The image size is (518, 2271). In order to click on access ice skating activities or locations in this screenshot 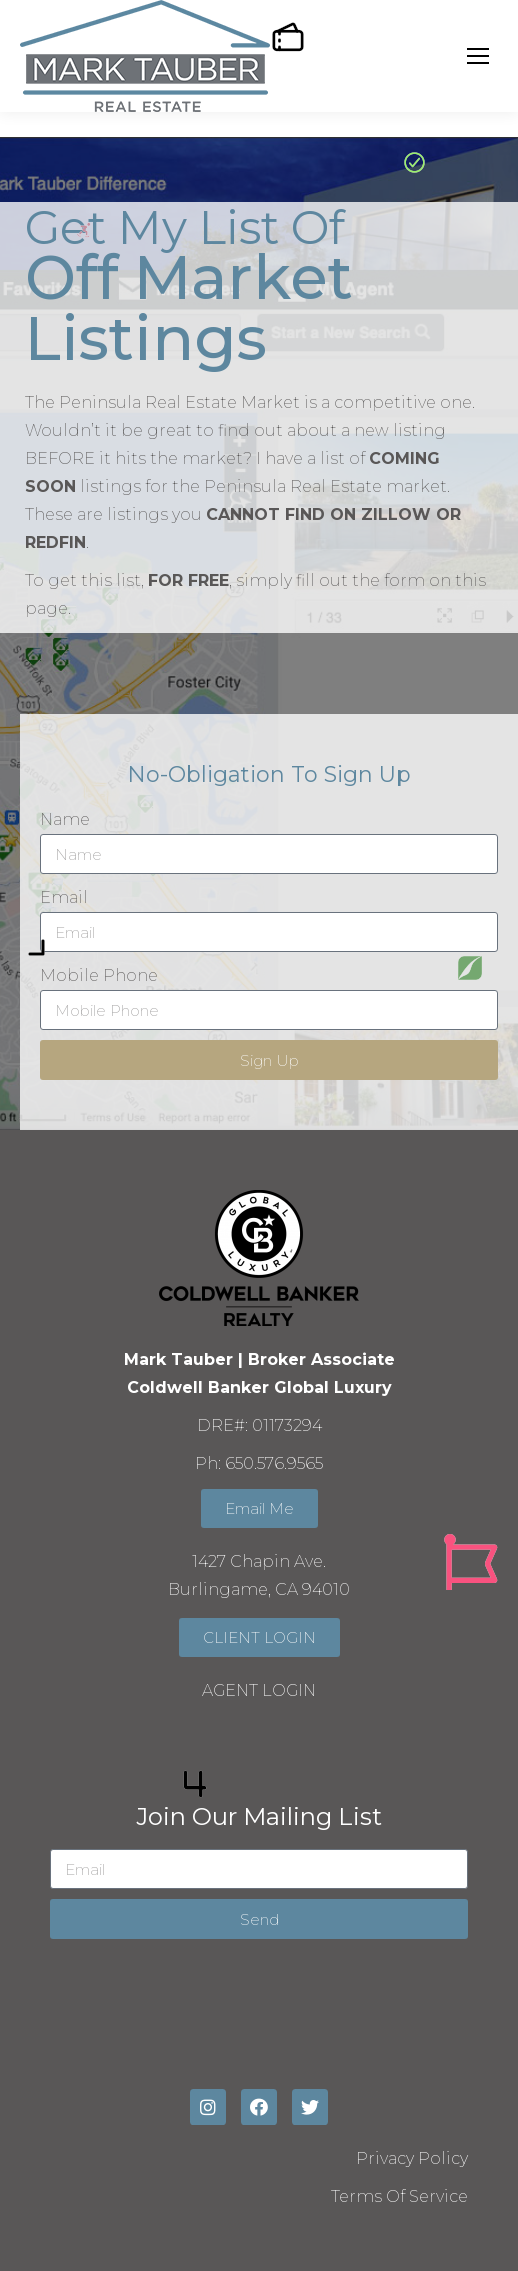, I will do `click(84, 230)`.